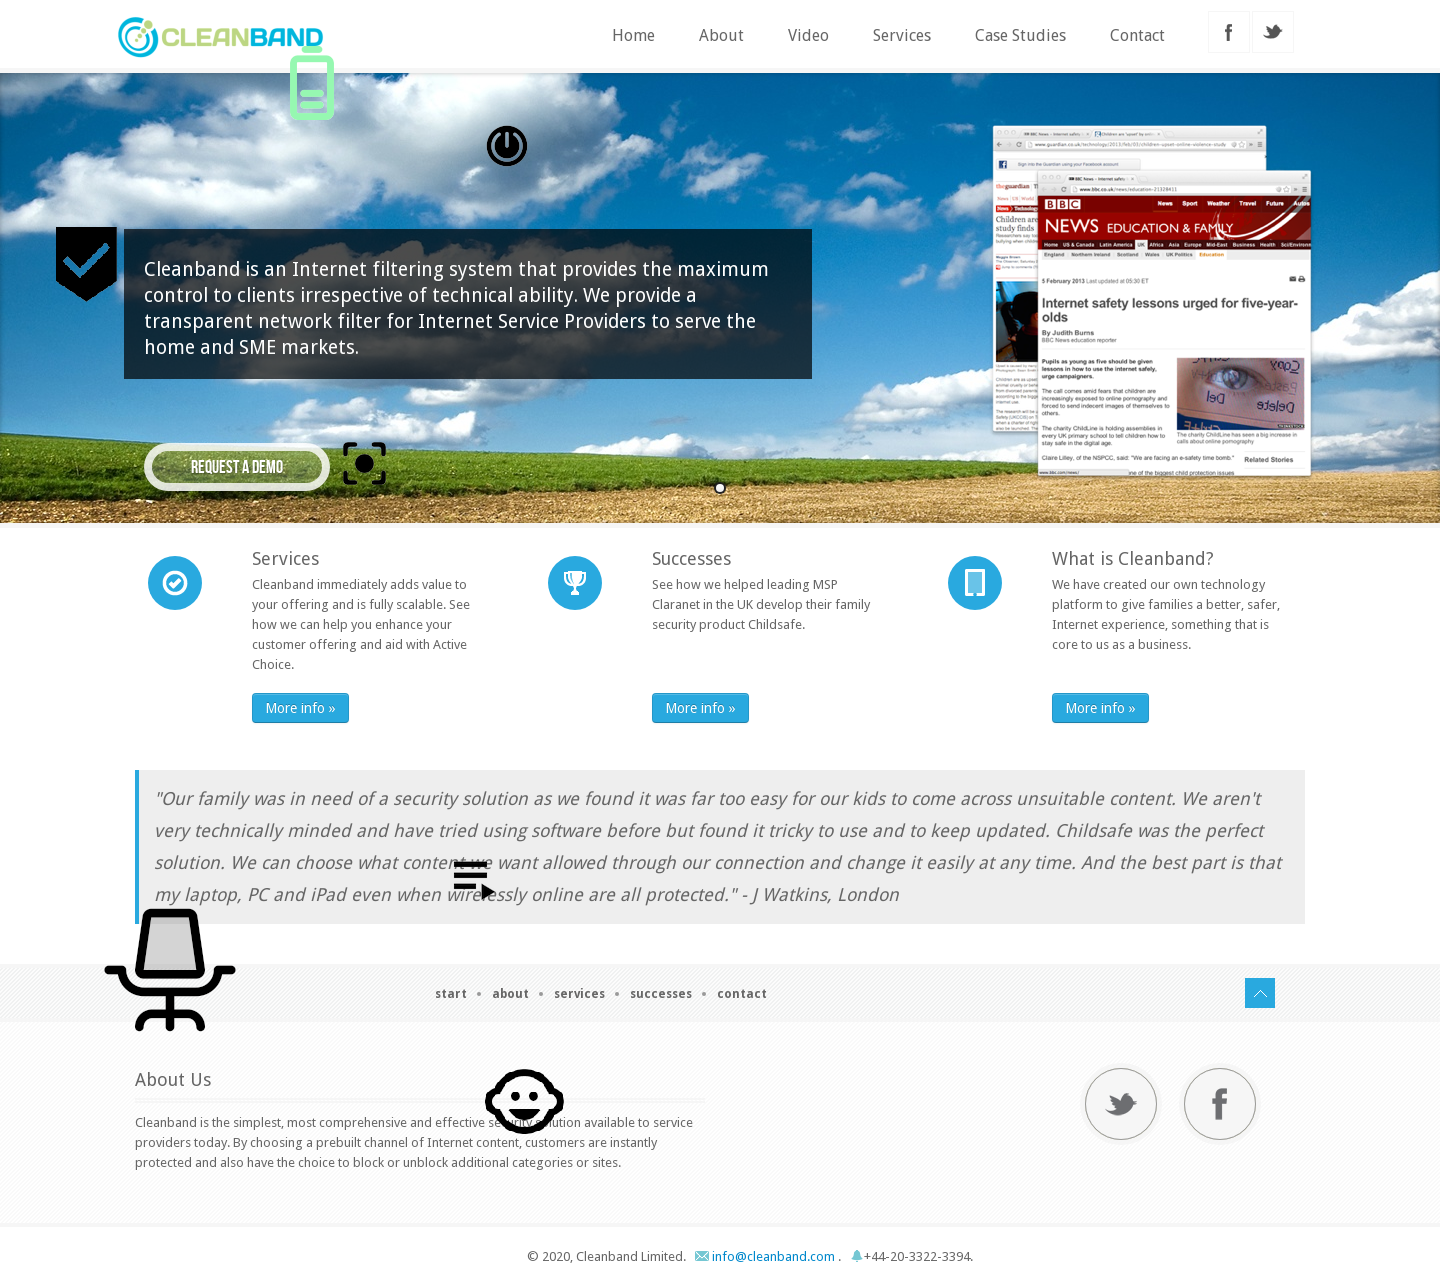  Describe the element at coordinates (170, 970) in the screenshot. I see `office or workspace settings` at that location.